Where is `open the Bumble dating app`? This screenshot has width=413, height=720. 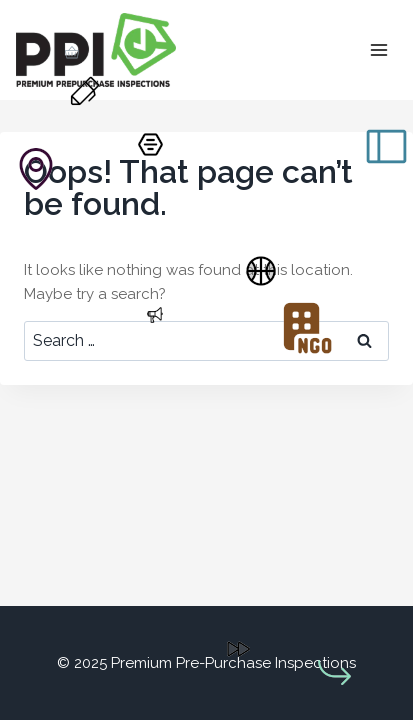
open the Bumble dating app is located at coordinates (150, 144).